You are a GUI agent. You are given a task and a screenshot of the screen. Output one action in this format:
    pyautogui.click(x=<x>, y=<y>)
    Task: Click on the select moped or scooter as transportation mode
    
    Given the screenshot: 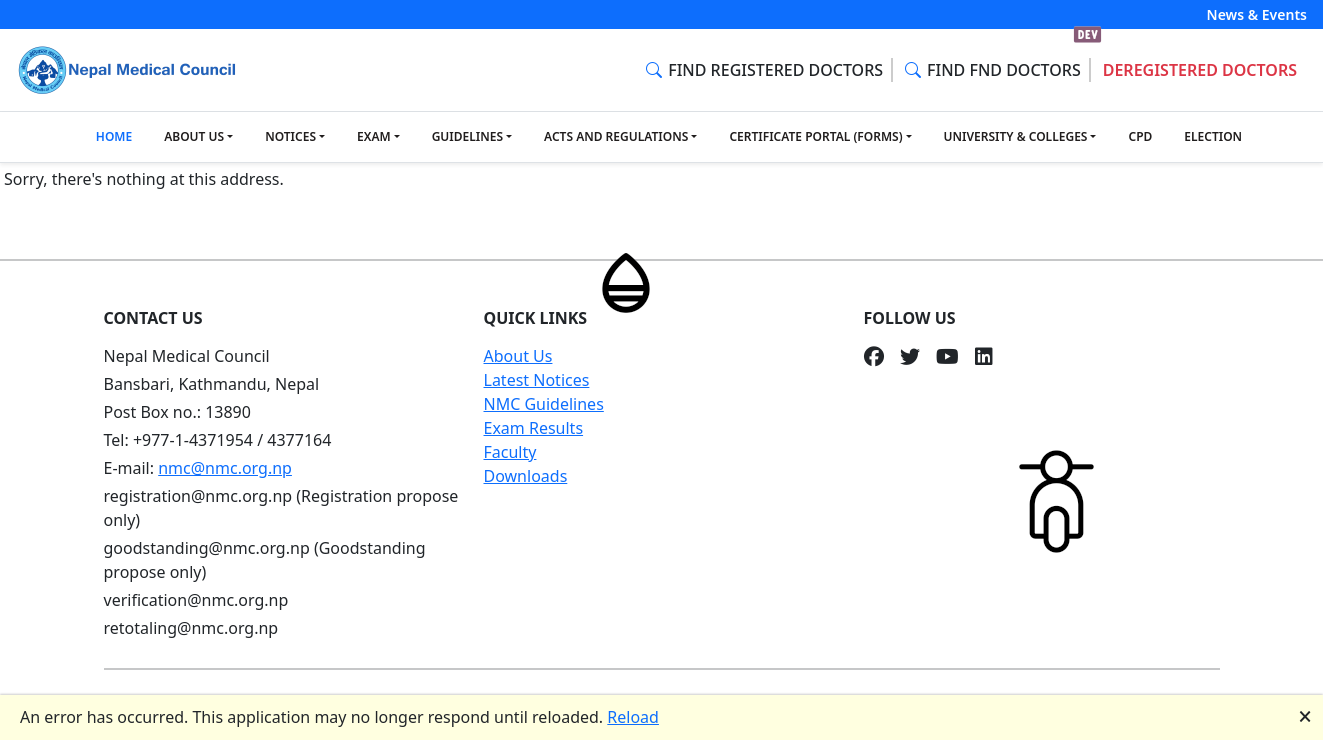 What is the action you would take?
    pyautogui.click(x=1056, y=501)
    